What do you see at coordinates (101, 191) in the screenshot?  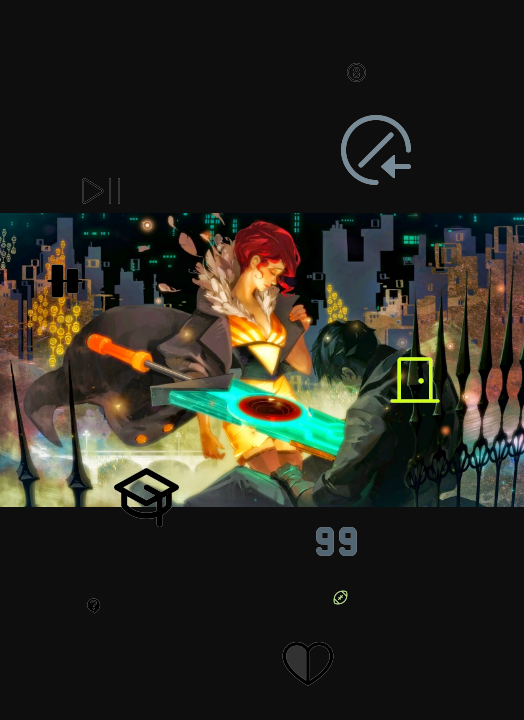 I see `toggle between play and pause states` at bounding box center [101, 191].